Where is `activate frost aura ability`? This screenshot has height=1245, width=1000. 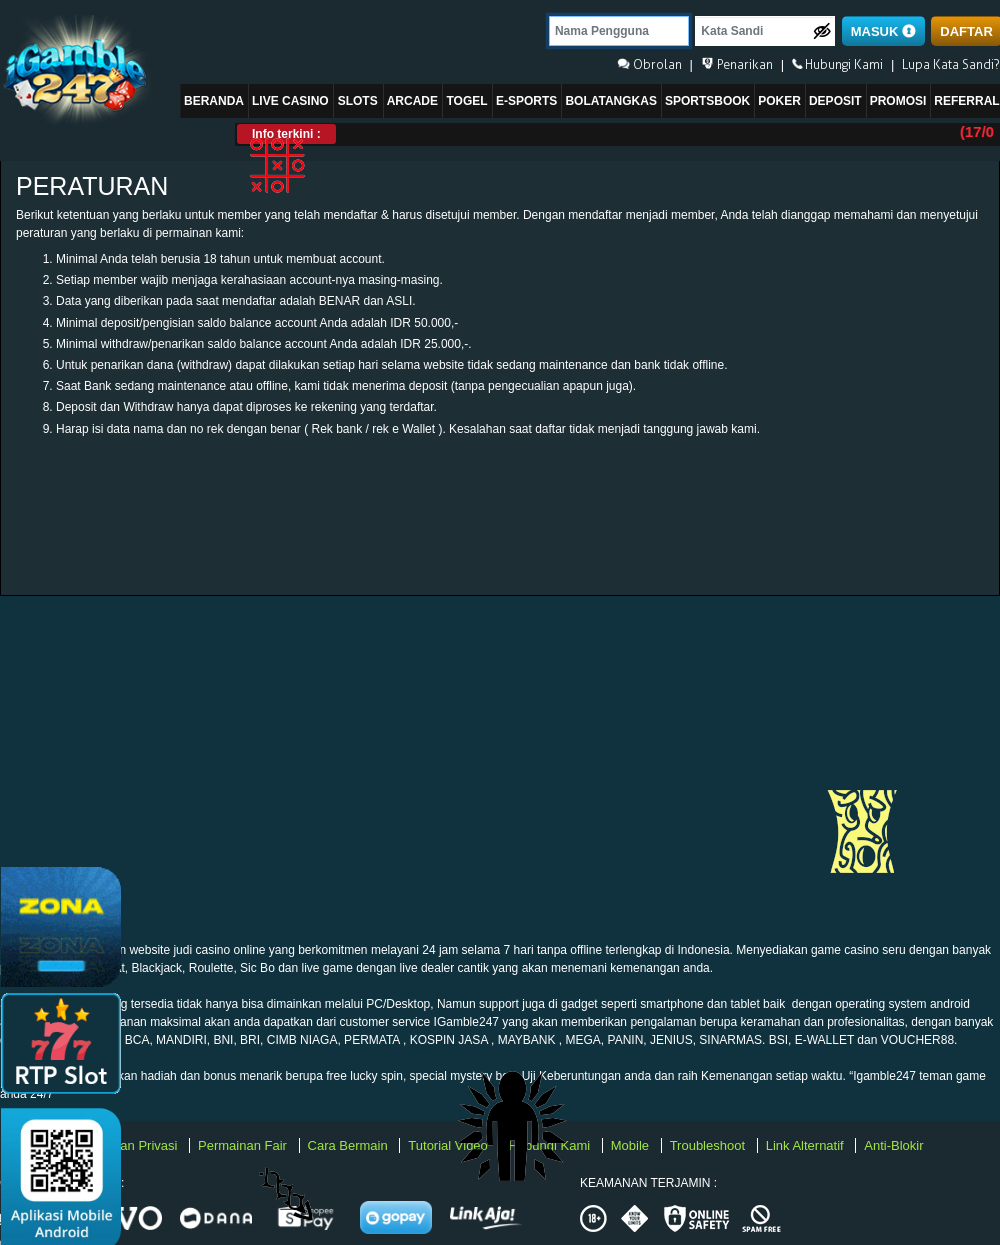 activate frost aura ability is located at coordinates (512, 1126).